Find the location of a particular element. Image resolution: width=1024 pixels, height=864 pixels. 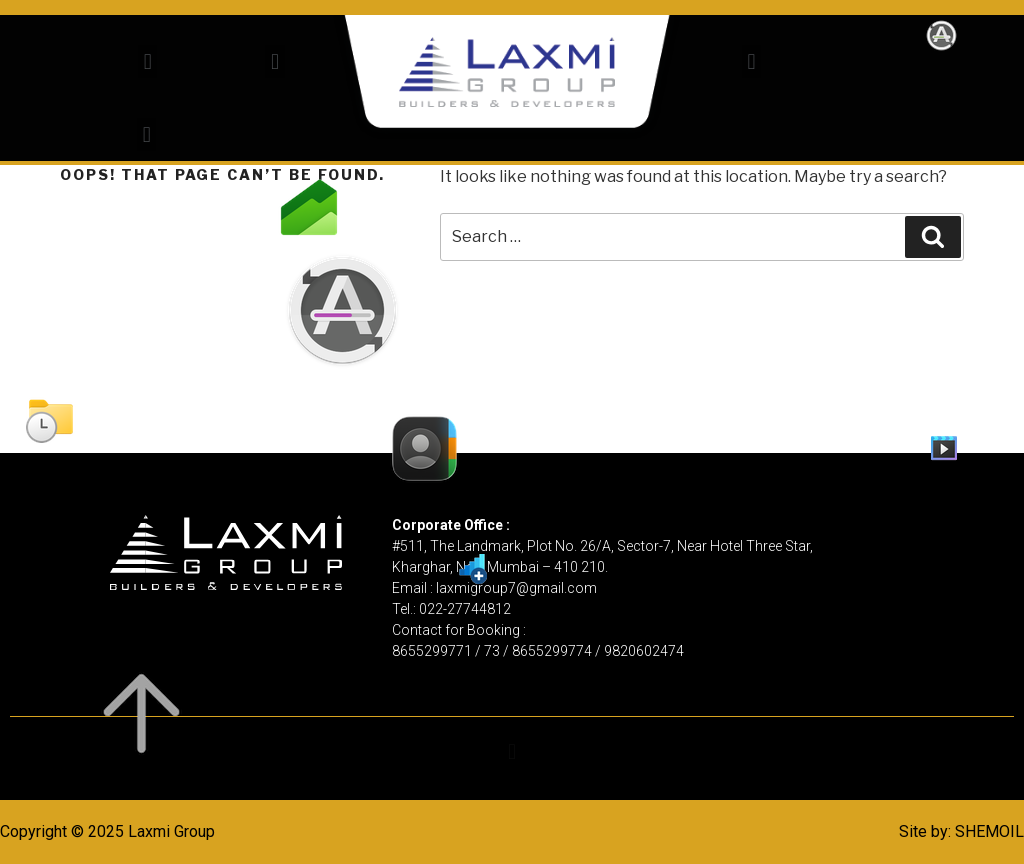

open the finance app is located at coordinates (309, 207).